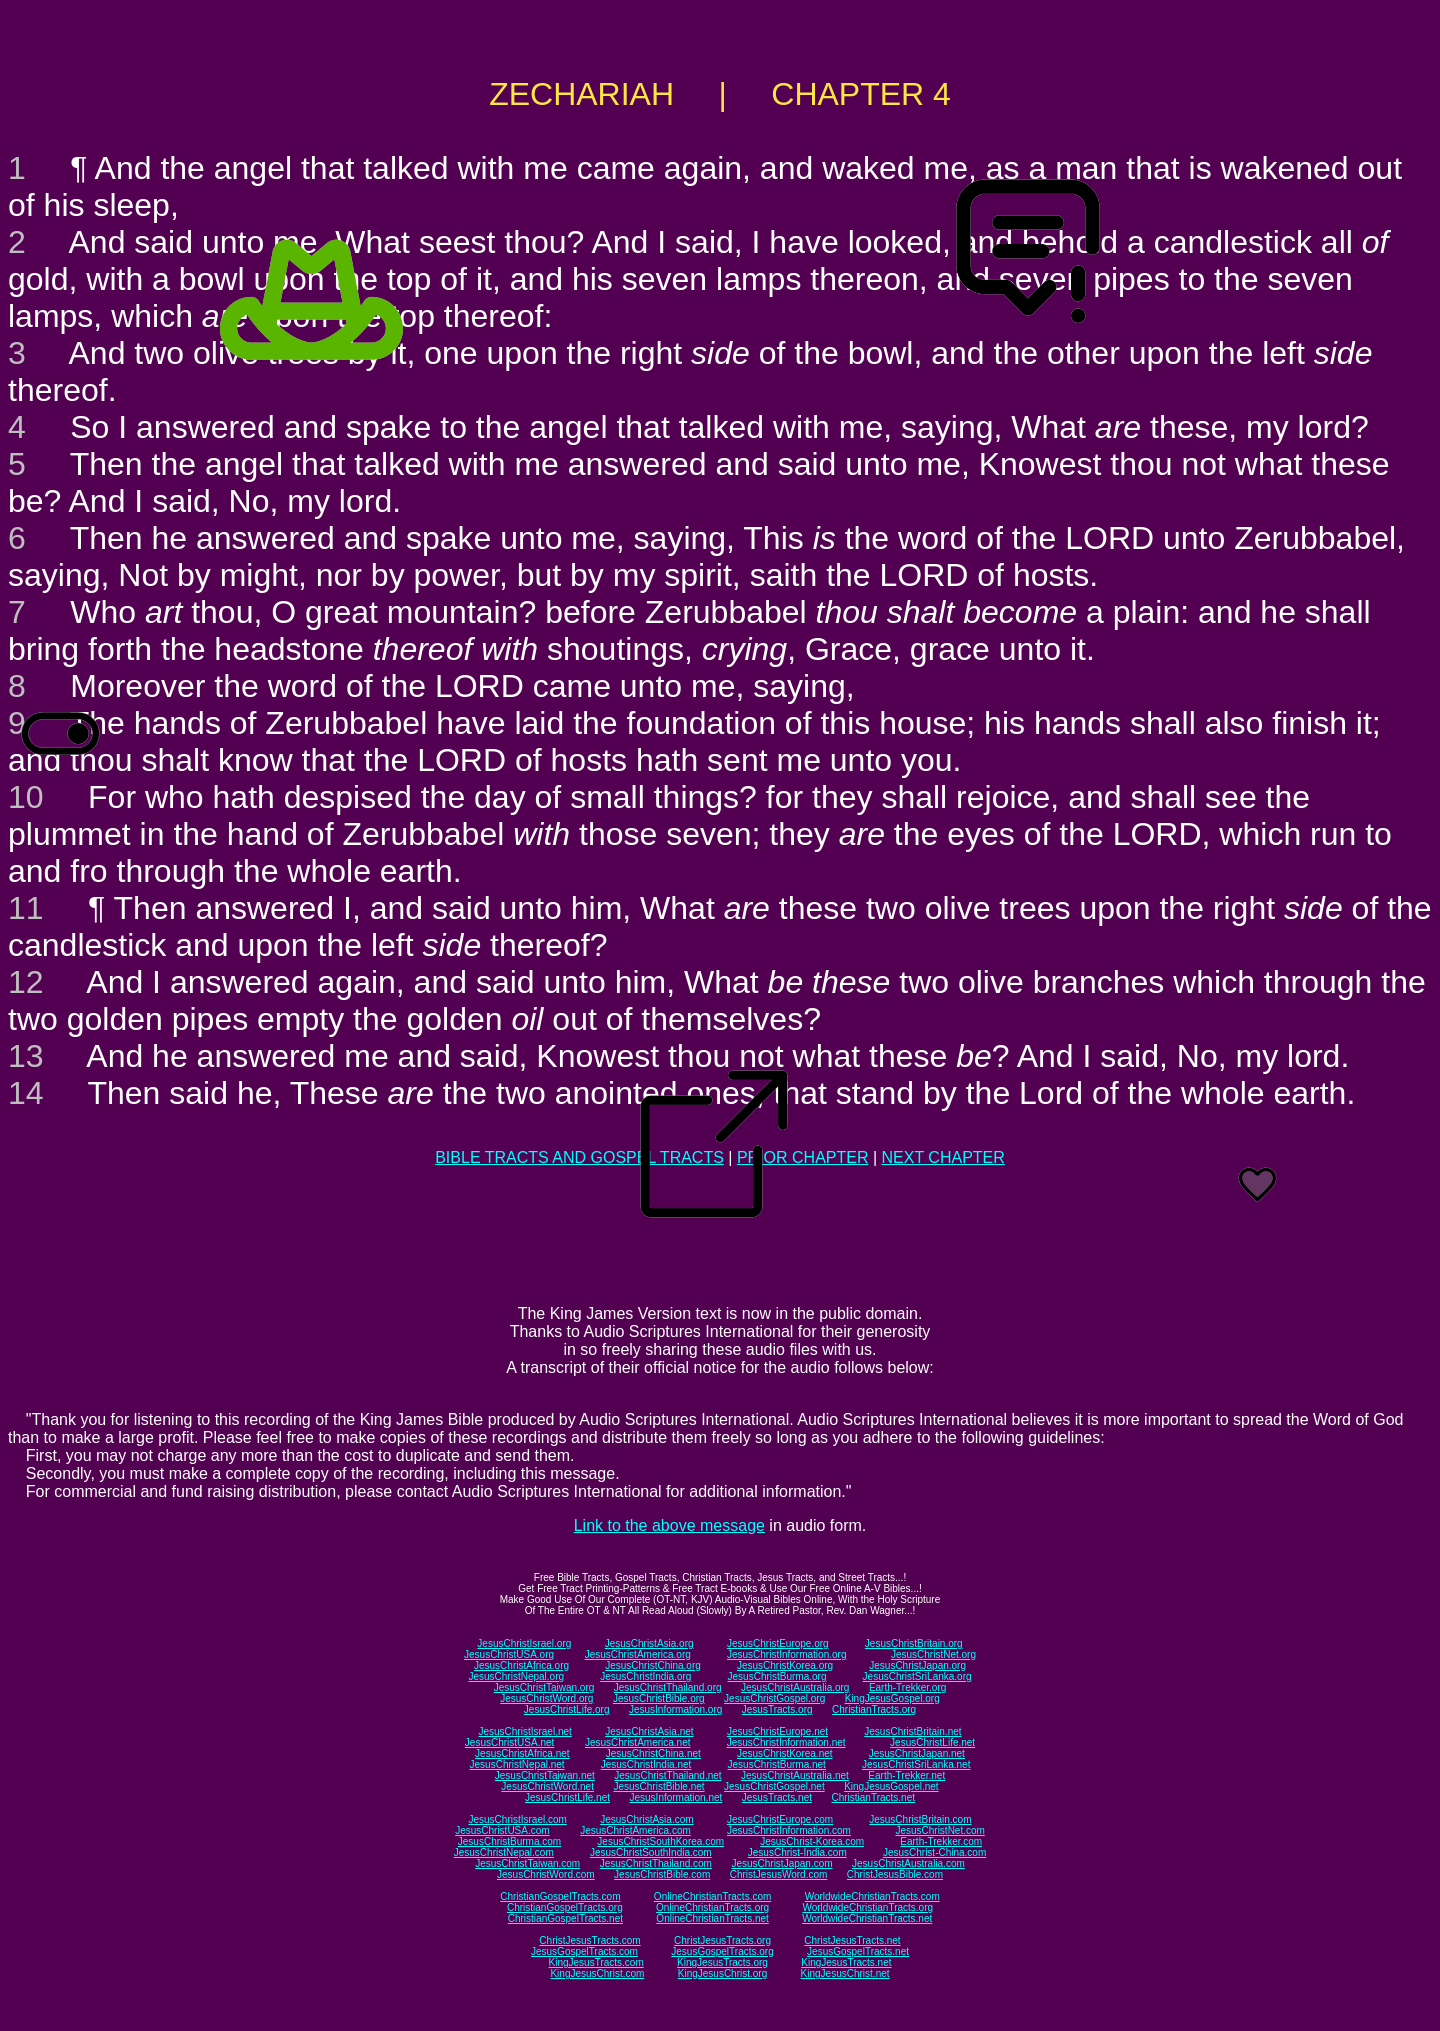 This screenshot has width=1440, height=2031. Describe the element at coordinates (1028, 244) in the screenshot. I see `message with urgent or important alert` at that location.